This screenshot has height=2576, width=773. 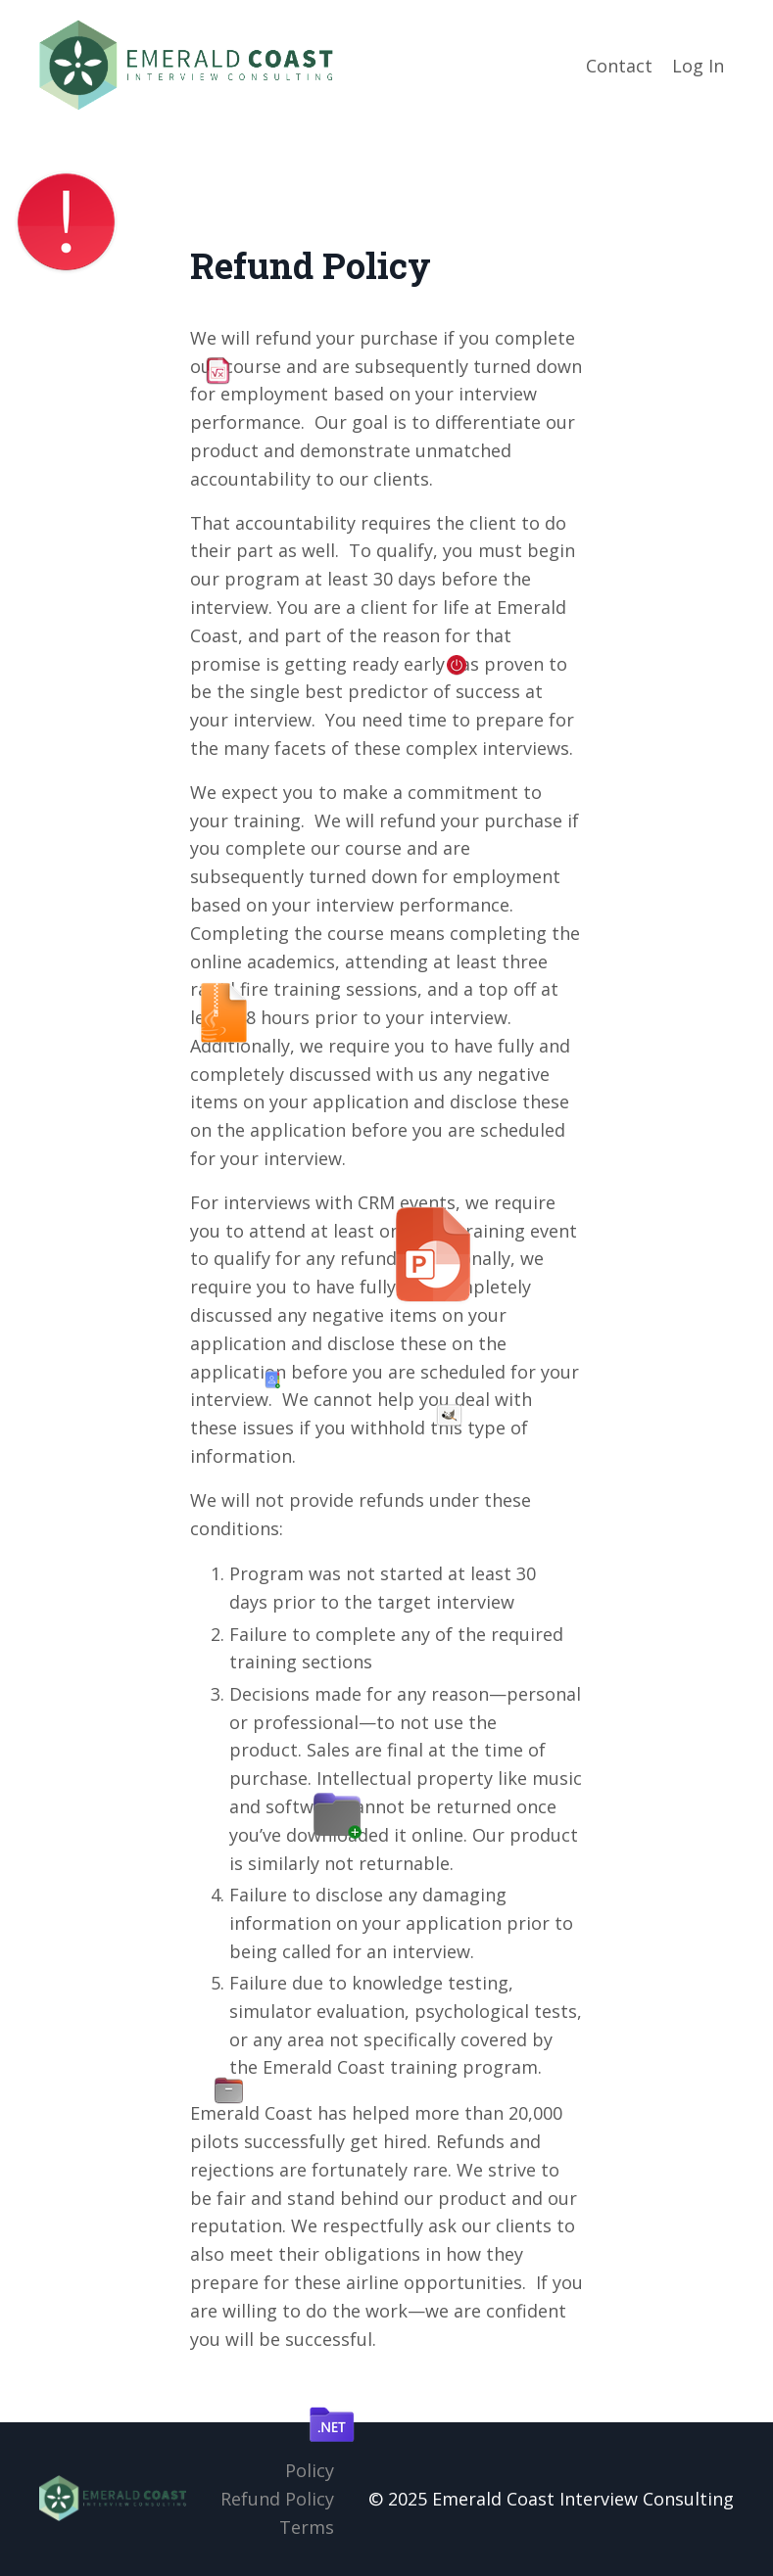 What do you see at coordinates (66, 221) in the screenshot?
I see `indicates a warning or alert requiring attention` at bounding box center [66, 221].